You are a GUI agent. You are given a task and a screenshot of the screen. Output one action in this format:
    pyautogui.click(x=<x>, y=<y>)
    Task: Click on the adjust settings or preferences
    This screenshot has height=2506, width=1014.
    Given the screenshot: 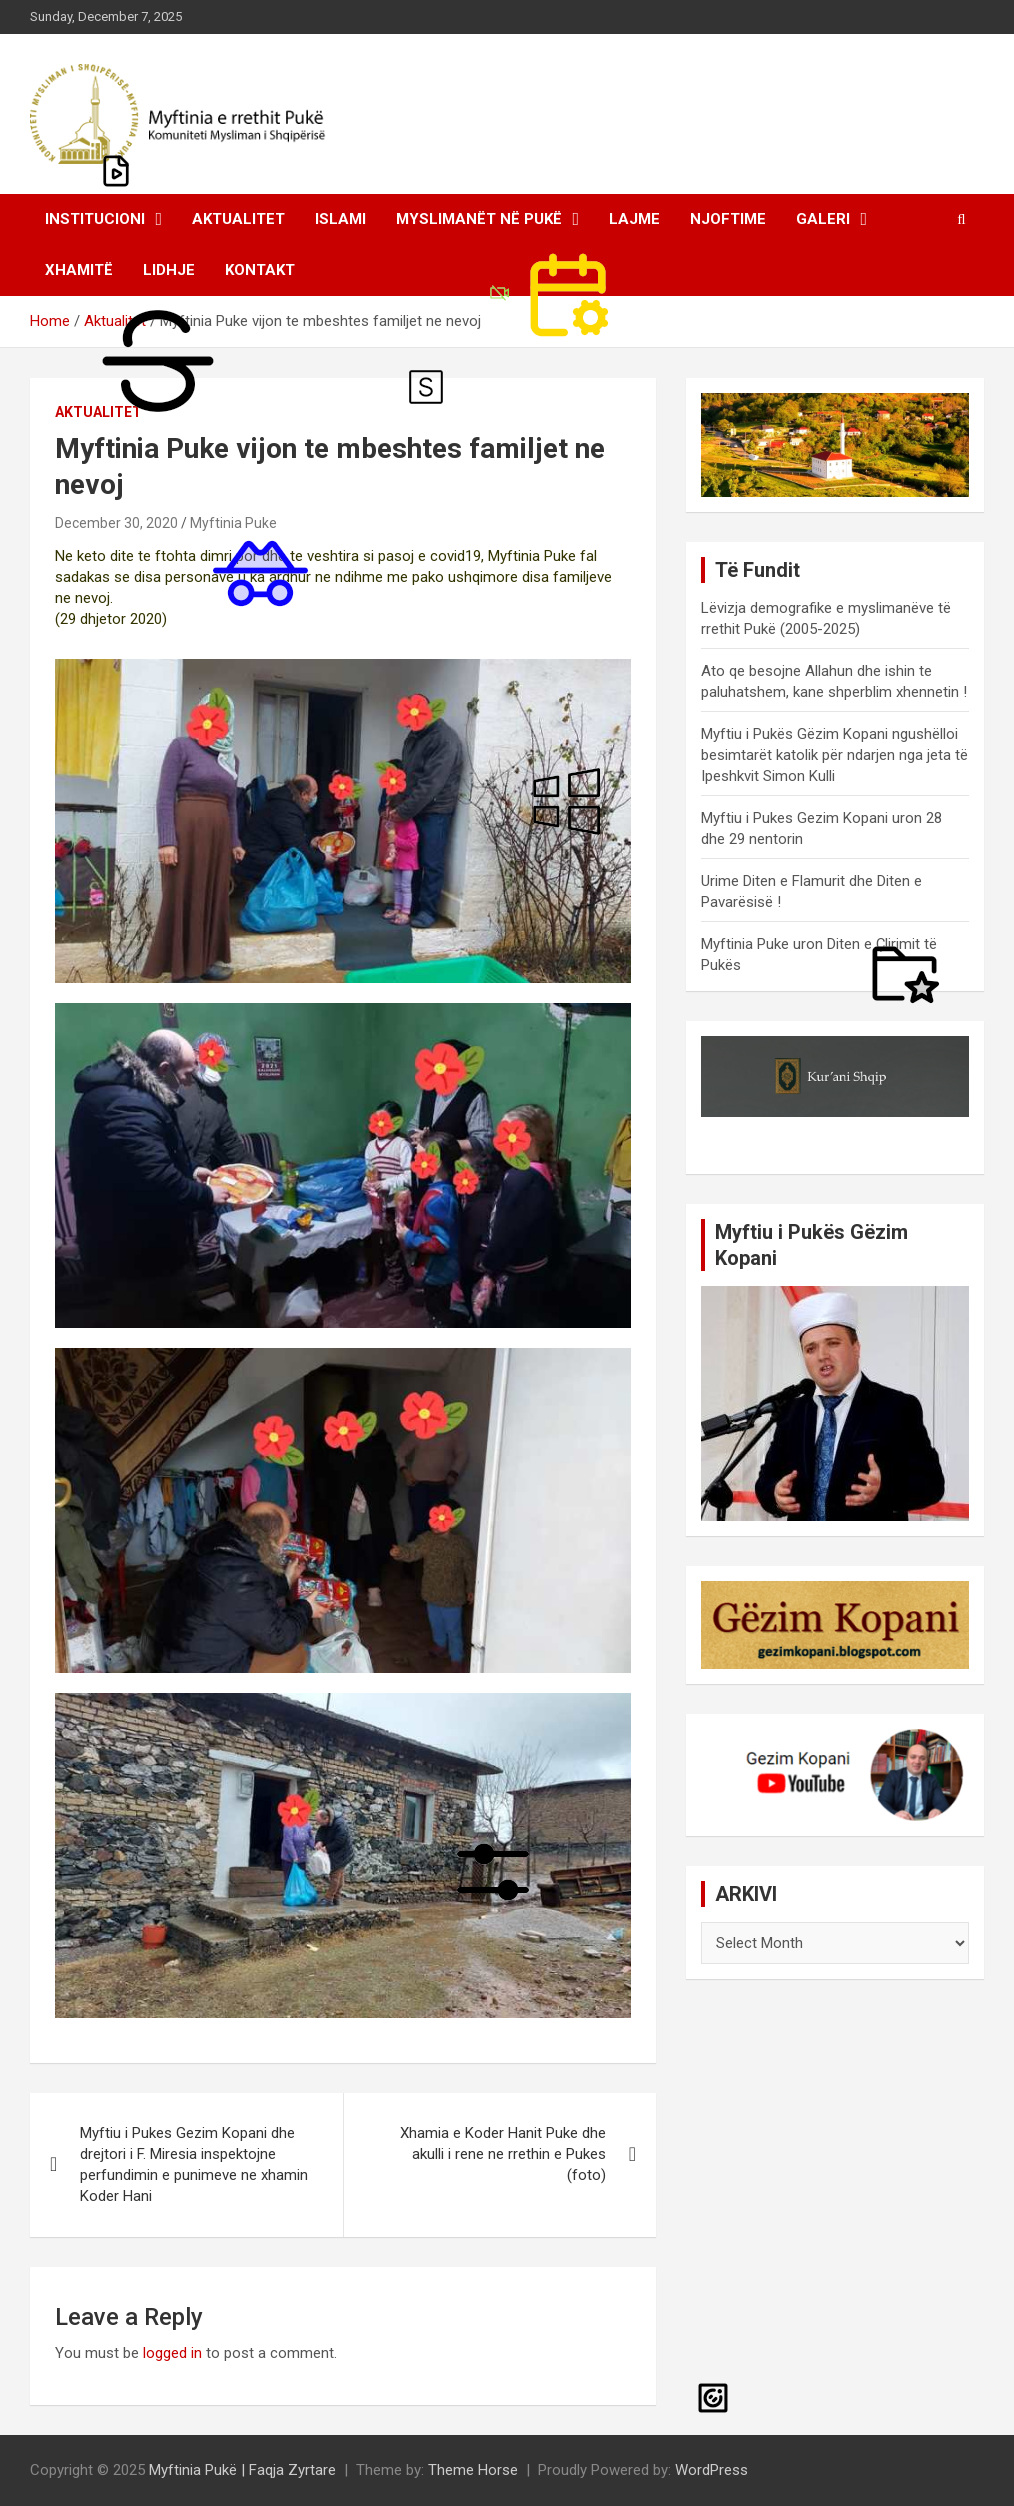 What is the action you would take?
    pyautogui.click(x=493, y=1872)
    